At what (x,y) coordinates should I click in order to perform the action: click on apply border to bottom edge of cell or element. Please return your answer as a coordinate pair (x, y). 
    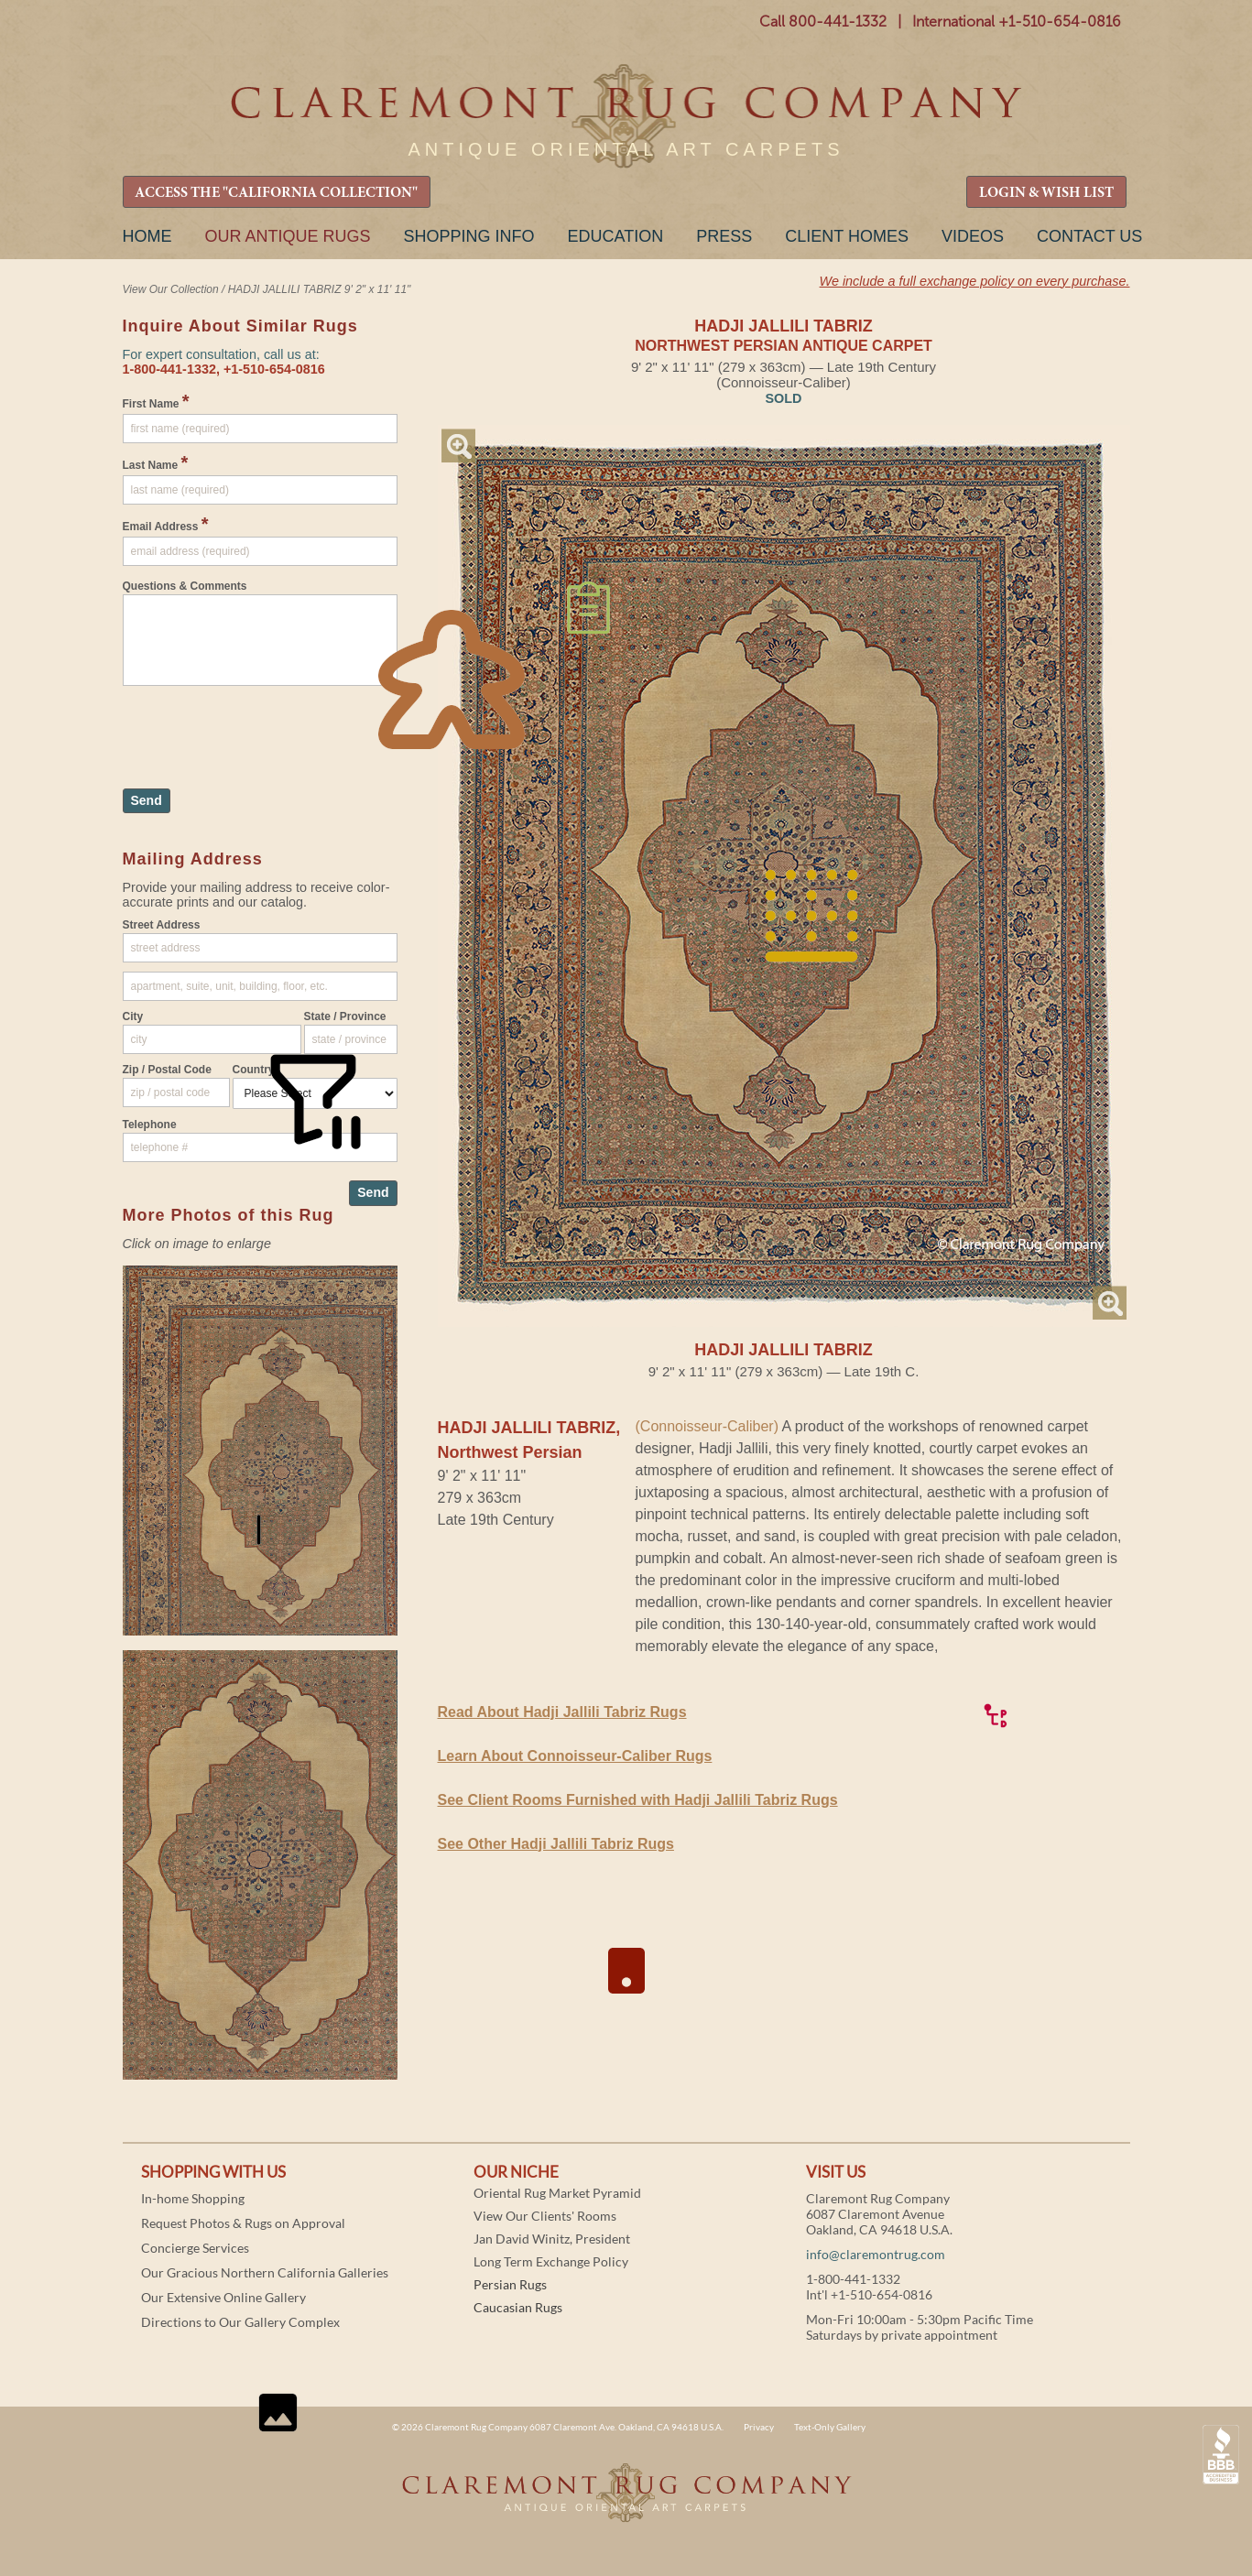
    Looking at the image, I should click on (811, 916).